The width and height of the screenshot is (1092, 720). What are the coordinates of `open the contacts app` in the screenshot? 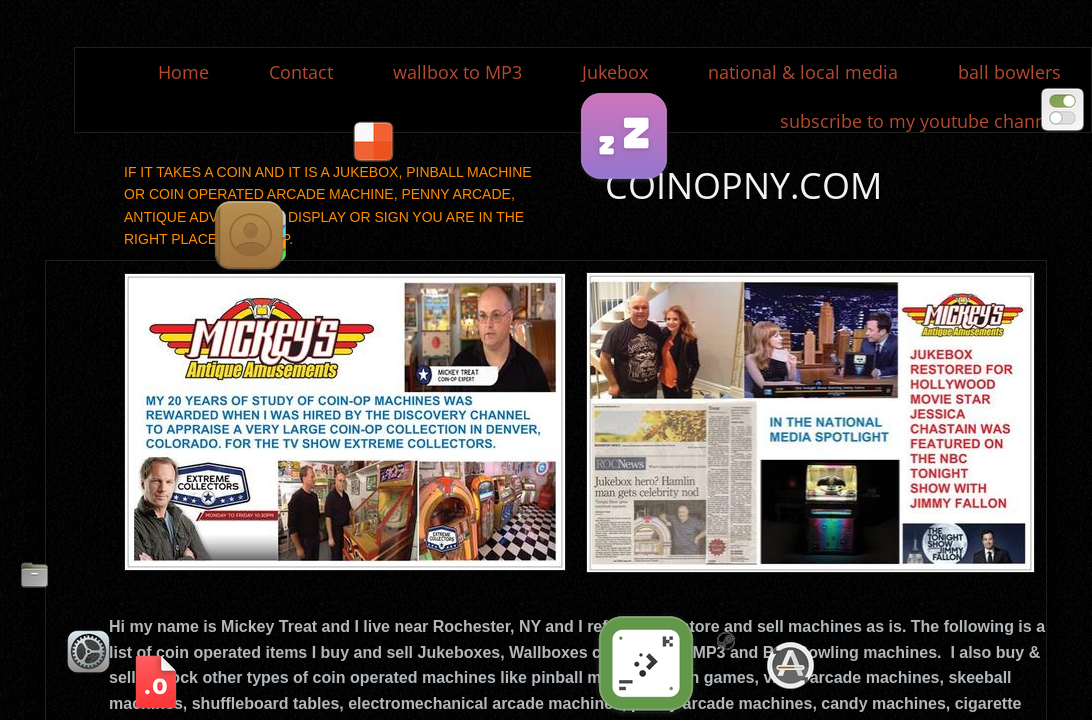 It's located at (249, 235).